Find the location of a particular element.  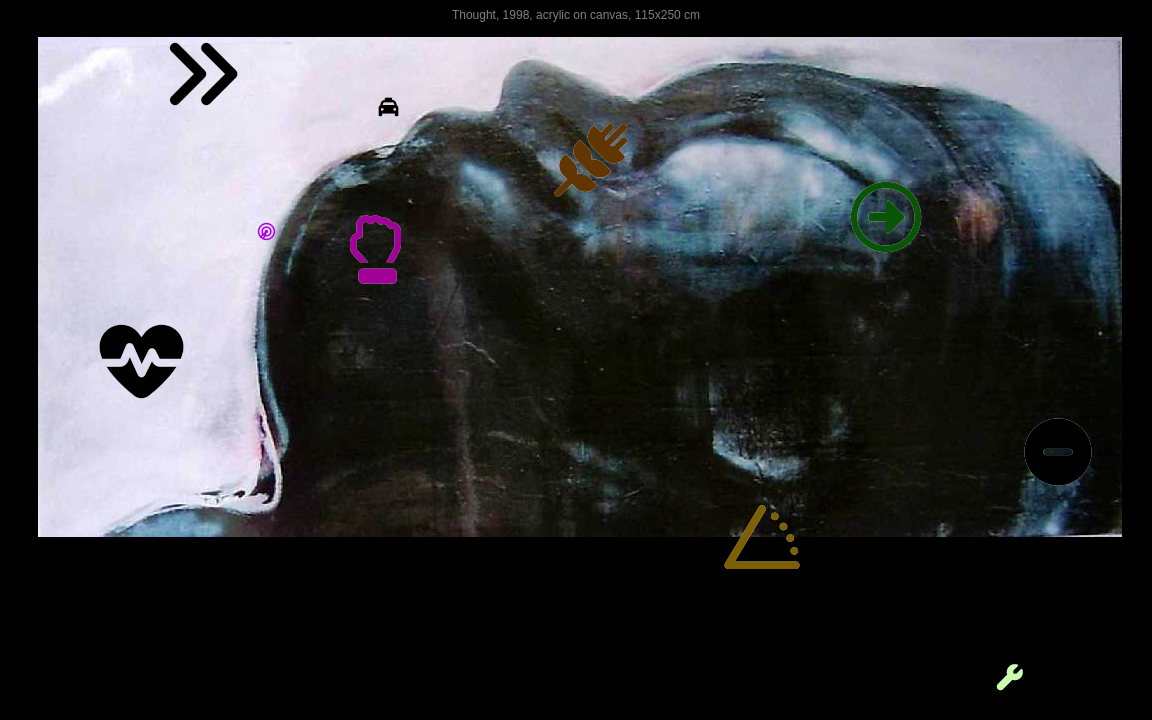

indicates wheat or grain content in food items is located at coordinates (593, 158).